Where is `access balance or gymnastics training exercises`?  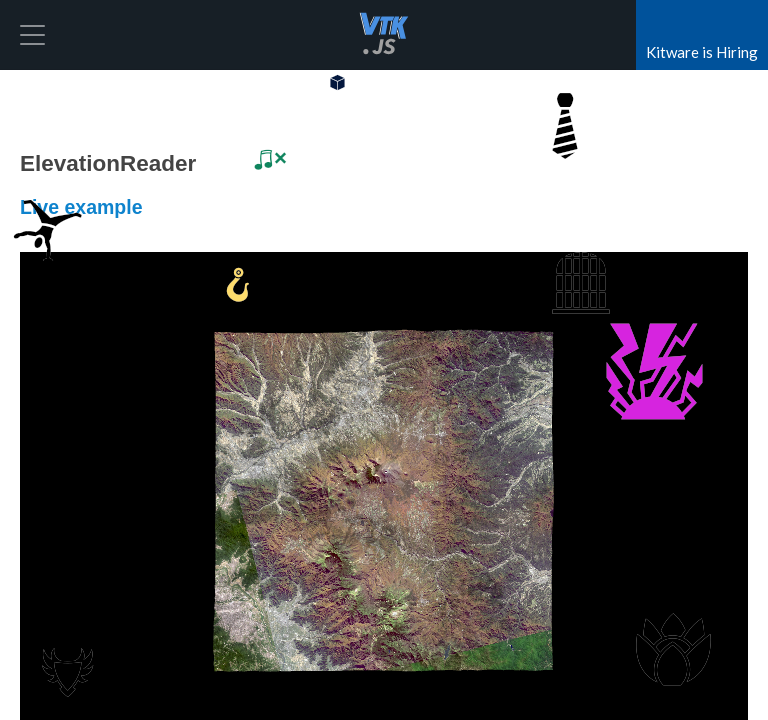 access balance or gymnastics training exercises is located at coordinates (47, 230).